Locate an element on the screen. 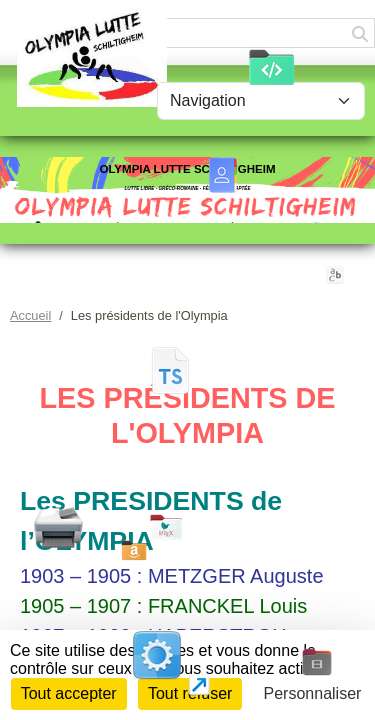 The height and width of the screenshot is (720, 375). browse network printers via SMB protocol is located at coordinates (58, 527).